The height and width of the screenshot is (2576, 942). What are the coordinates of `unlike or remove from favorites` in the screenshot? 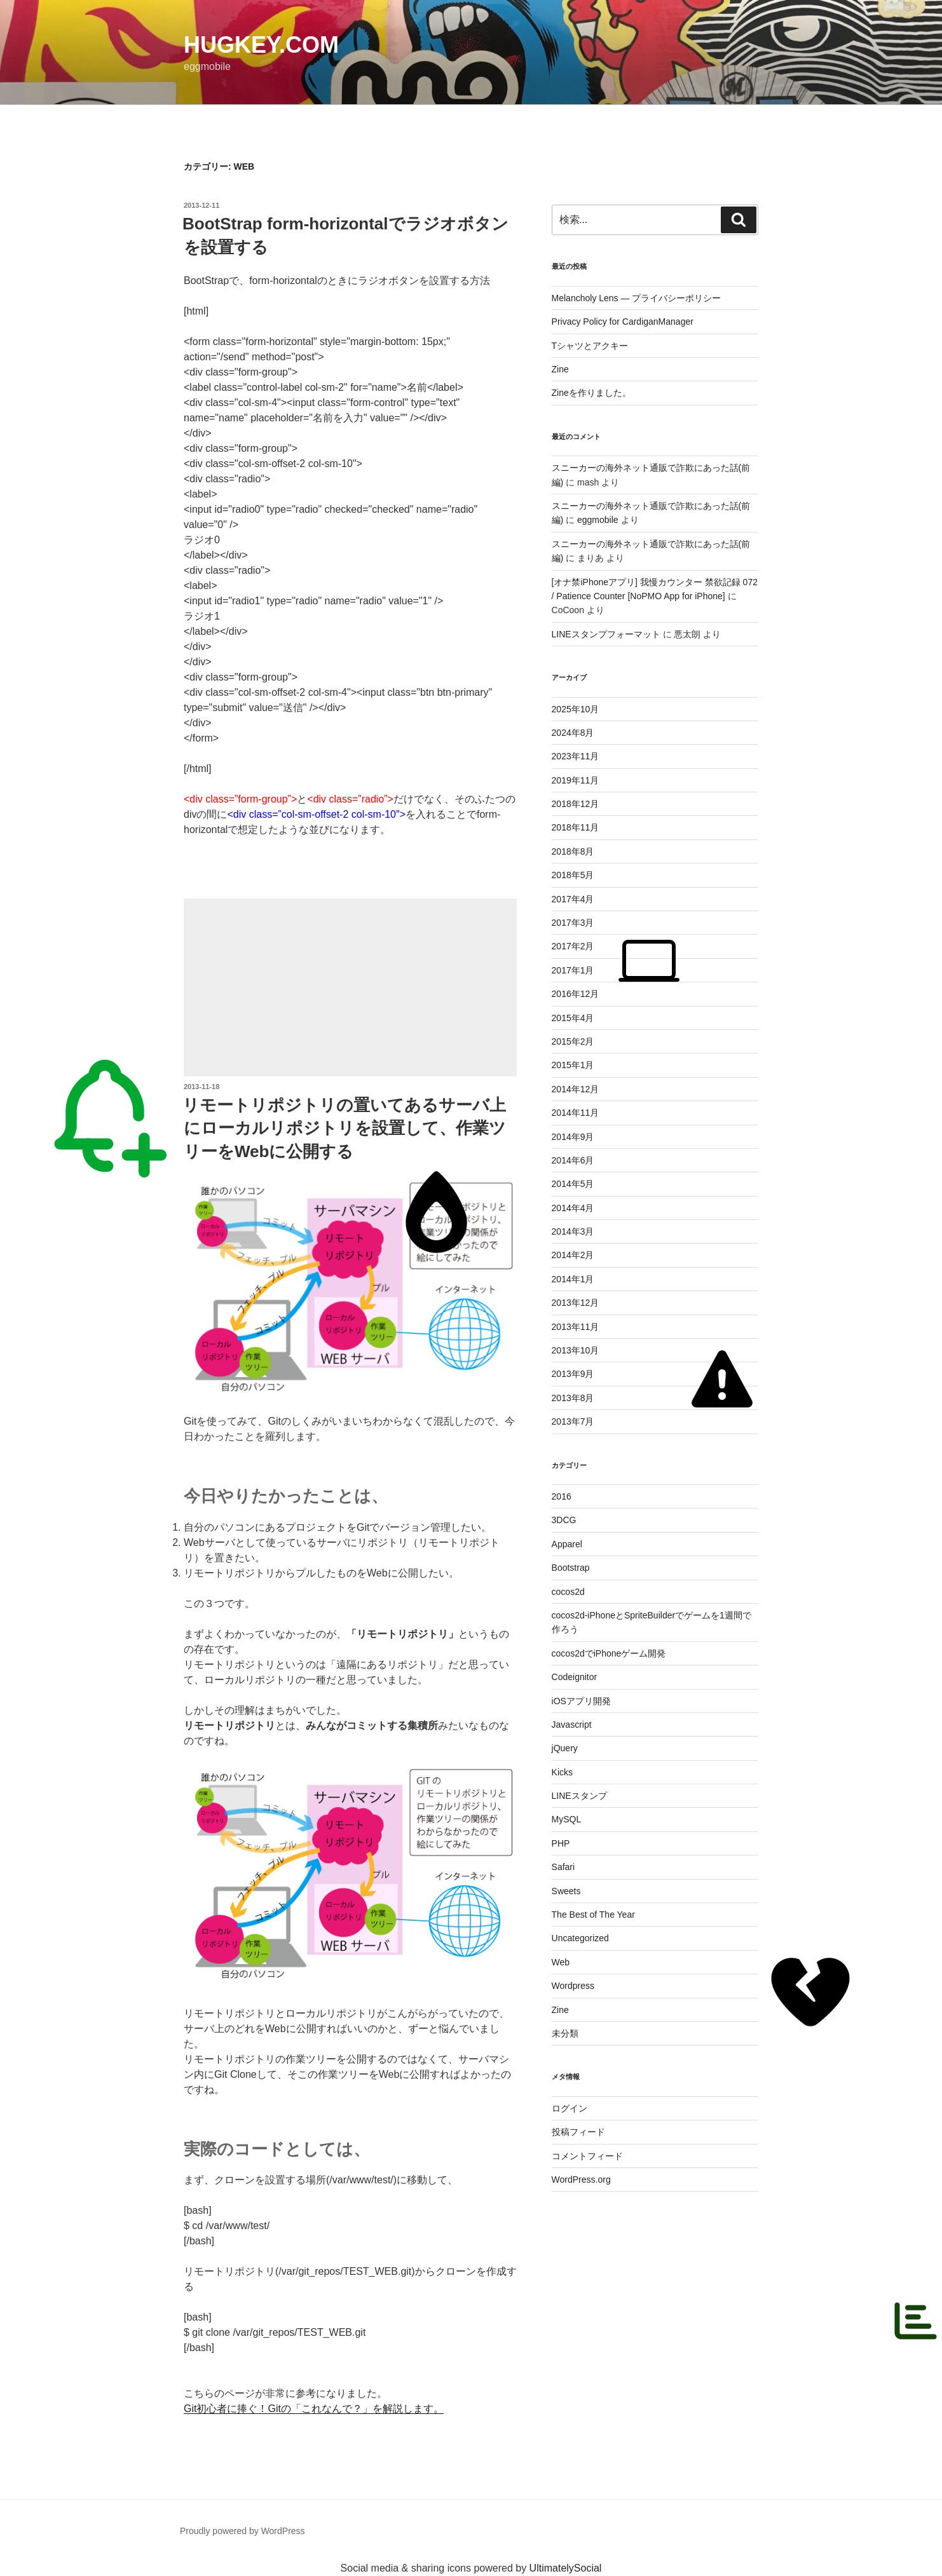 It's located at (810, 1992).